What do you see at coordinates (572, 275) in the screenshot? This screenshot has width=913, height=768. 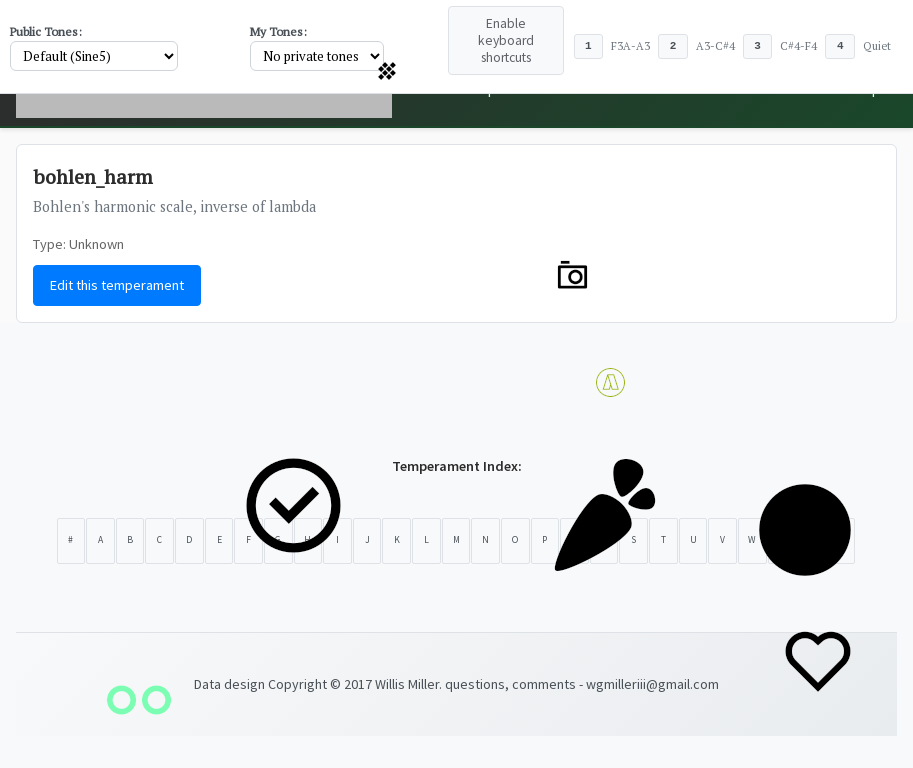 I see `open camera to take a photo` at bounding box center [572, 275].